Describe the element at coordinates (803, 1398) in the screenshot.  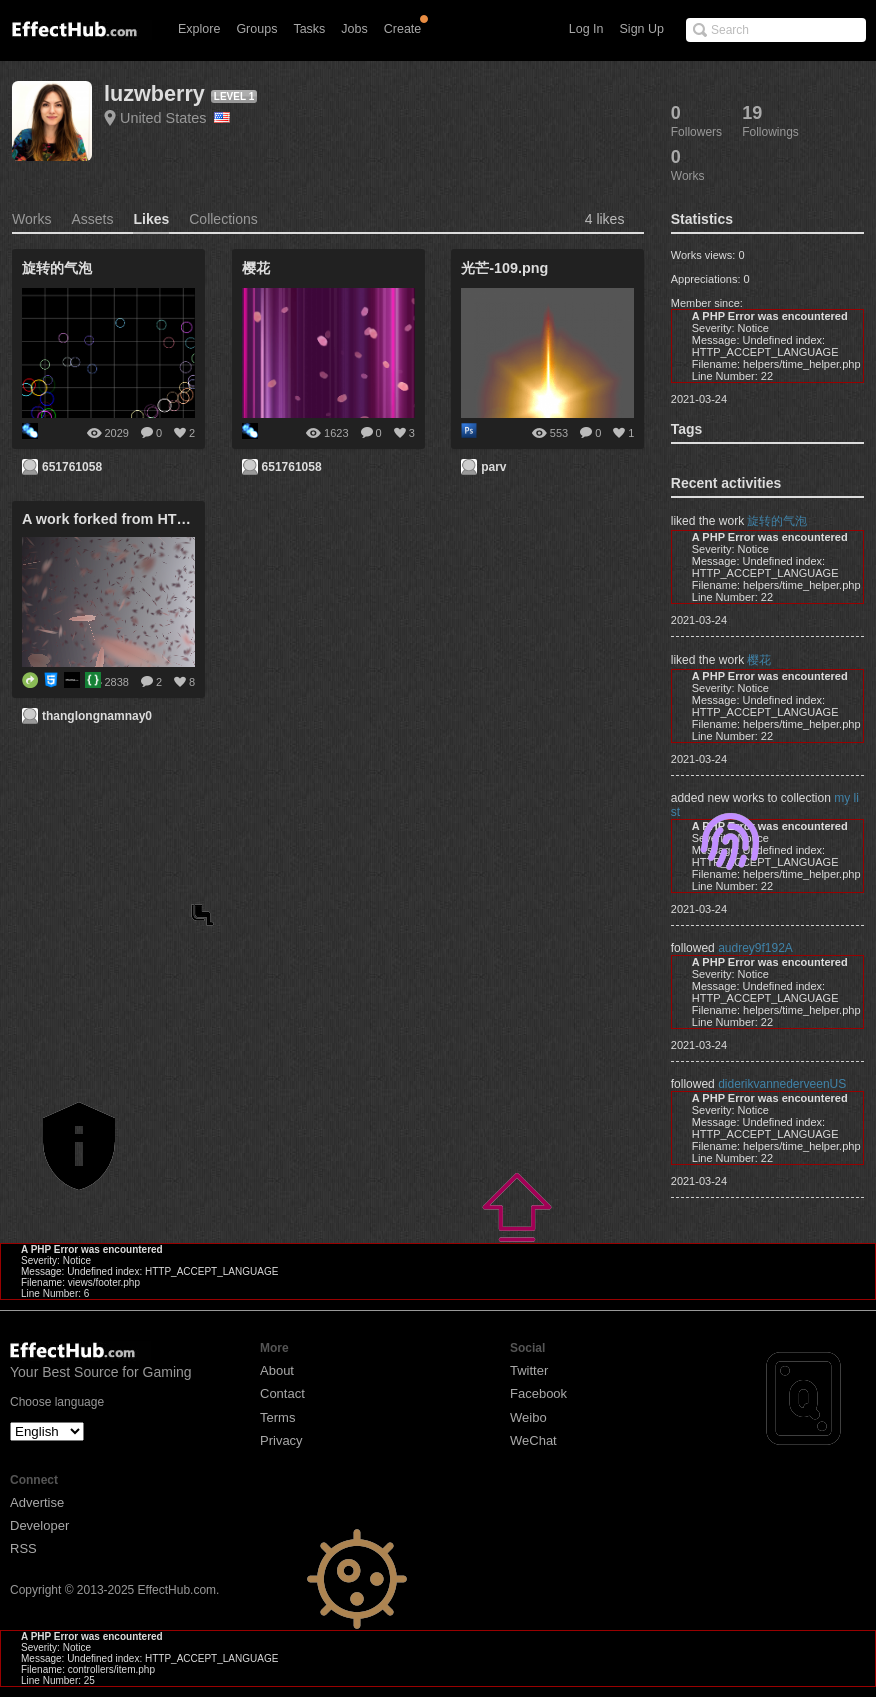
I see `queen playing card in a card game interface` at that location.